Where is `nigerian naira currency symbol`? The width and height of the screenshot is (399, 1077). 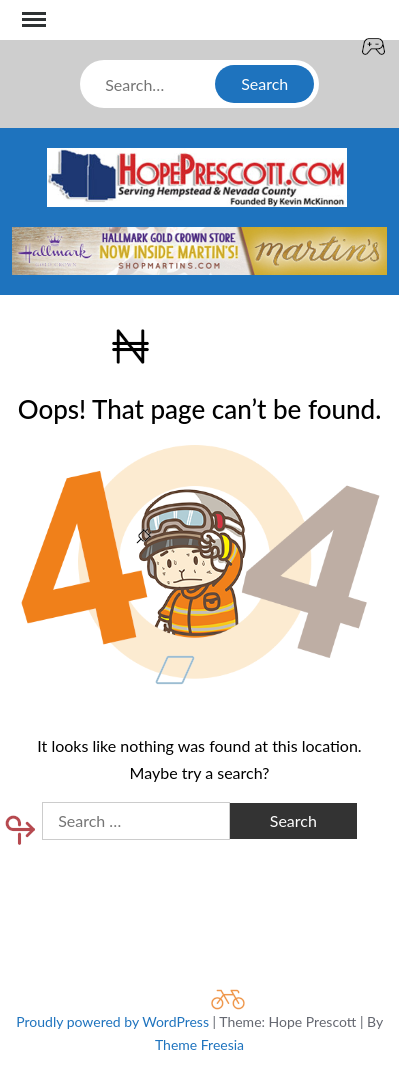
nigerian naira currency symbol is located at coordinates (130, 346).